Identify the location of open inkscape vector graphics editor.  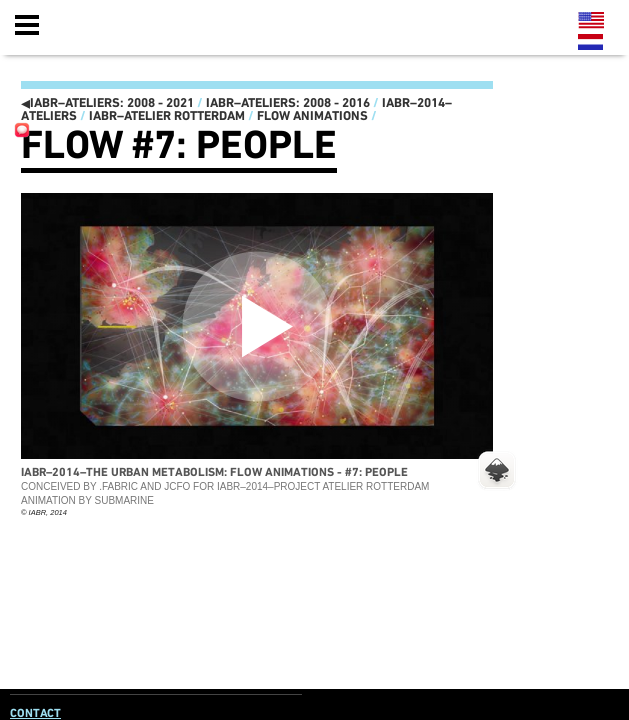
(497, 470).